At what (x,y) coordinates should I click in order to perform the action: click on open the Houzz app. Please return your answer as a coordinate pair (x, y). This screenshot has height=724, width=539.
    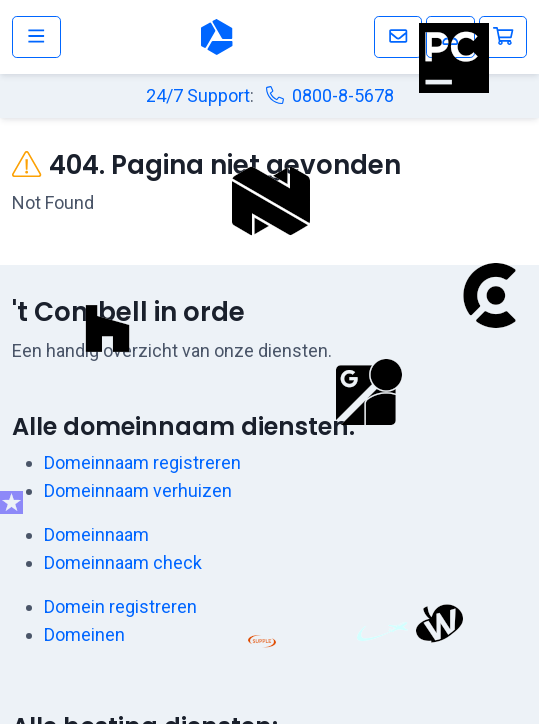
    Looking at the image, I should click on (107, 328).